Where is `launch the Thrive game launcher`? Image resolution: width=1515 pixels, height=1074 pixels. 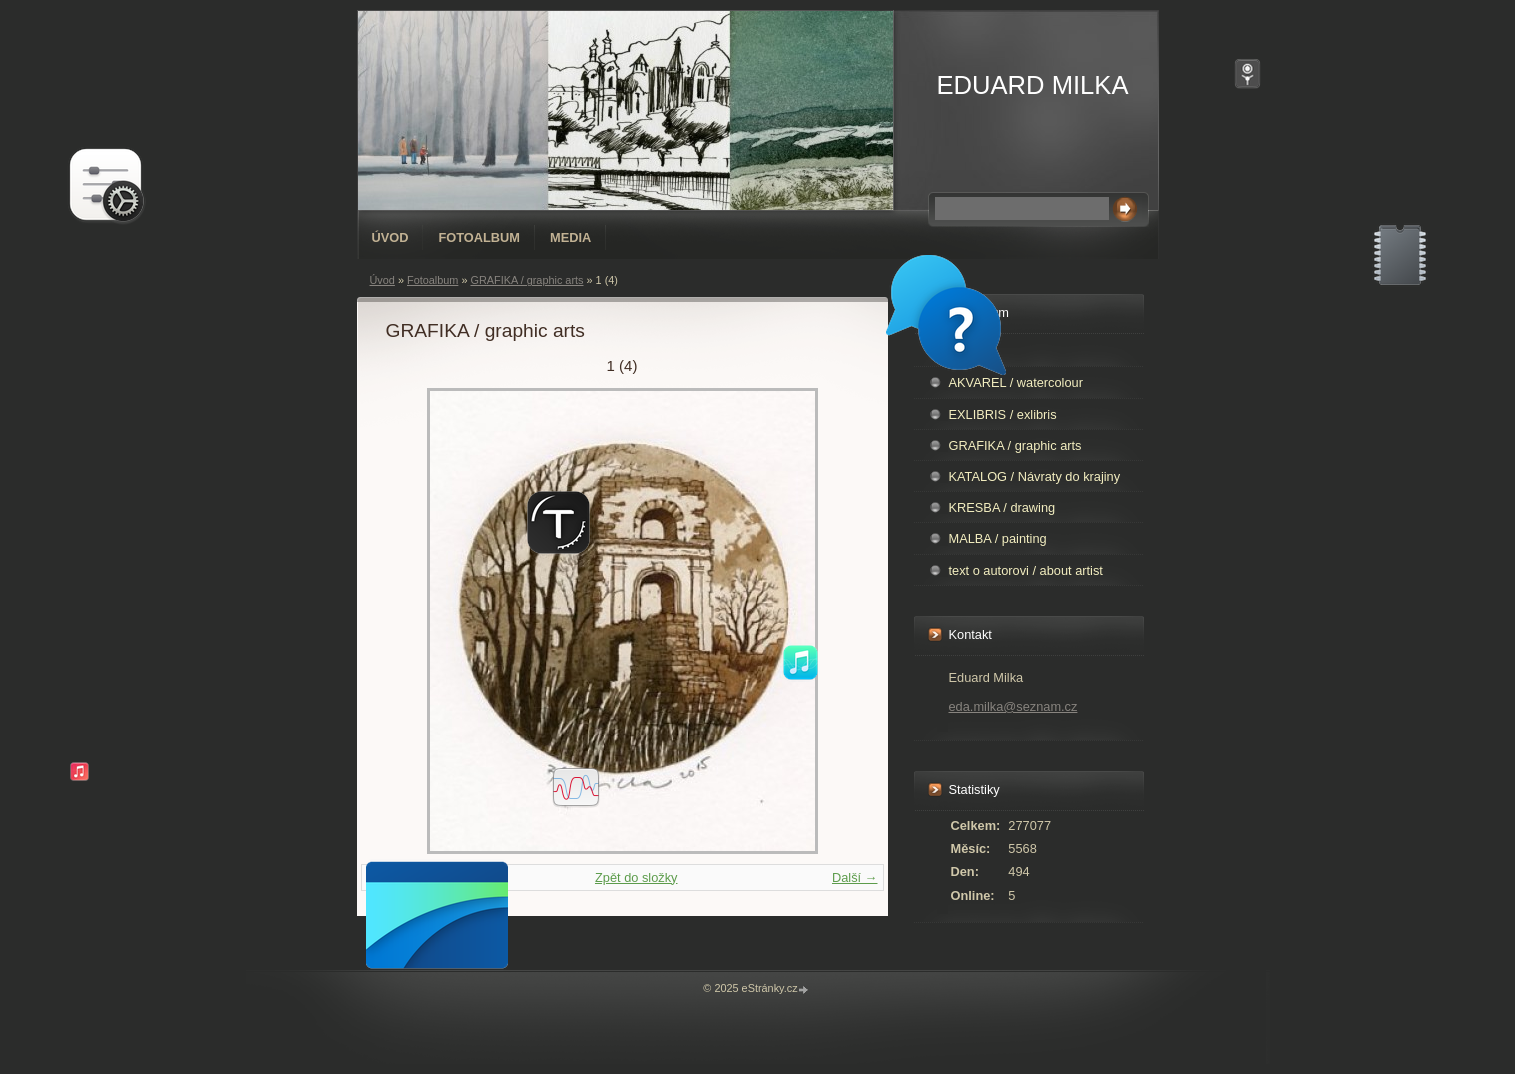 launch the Thrive game launcher is located at coordinates (558, 522).